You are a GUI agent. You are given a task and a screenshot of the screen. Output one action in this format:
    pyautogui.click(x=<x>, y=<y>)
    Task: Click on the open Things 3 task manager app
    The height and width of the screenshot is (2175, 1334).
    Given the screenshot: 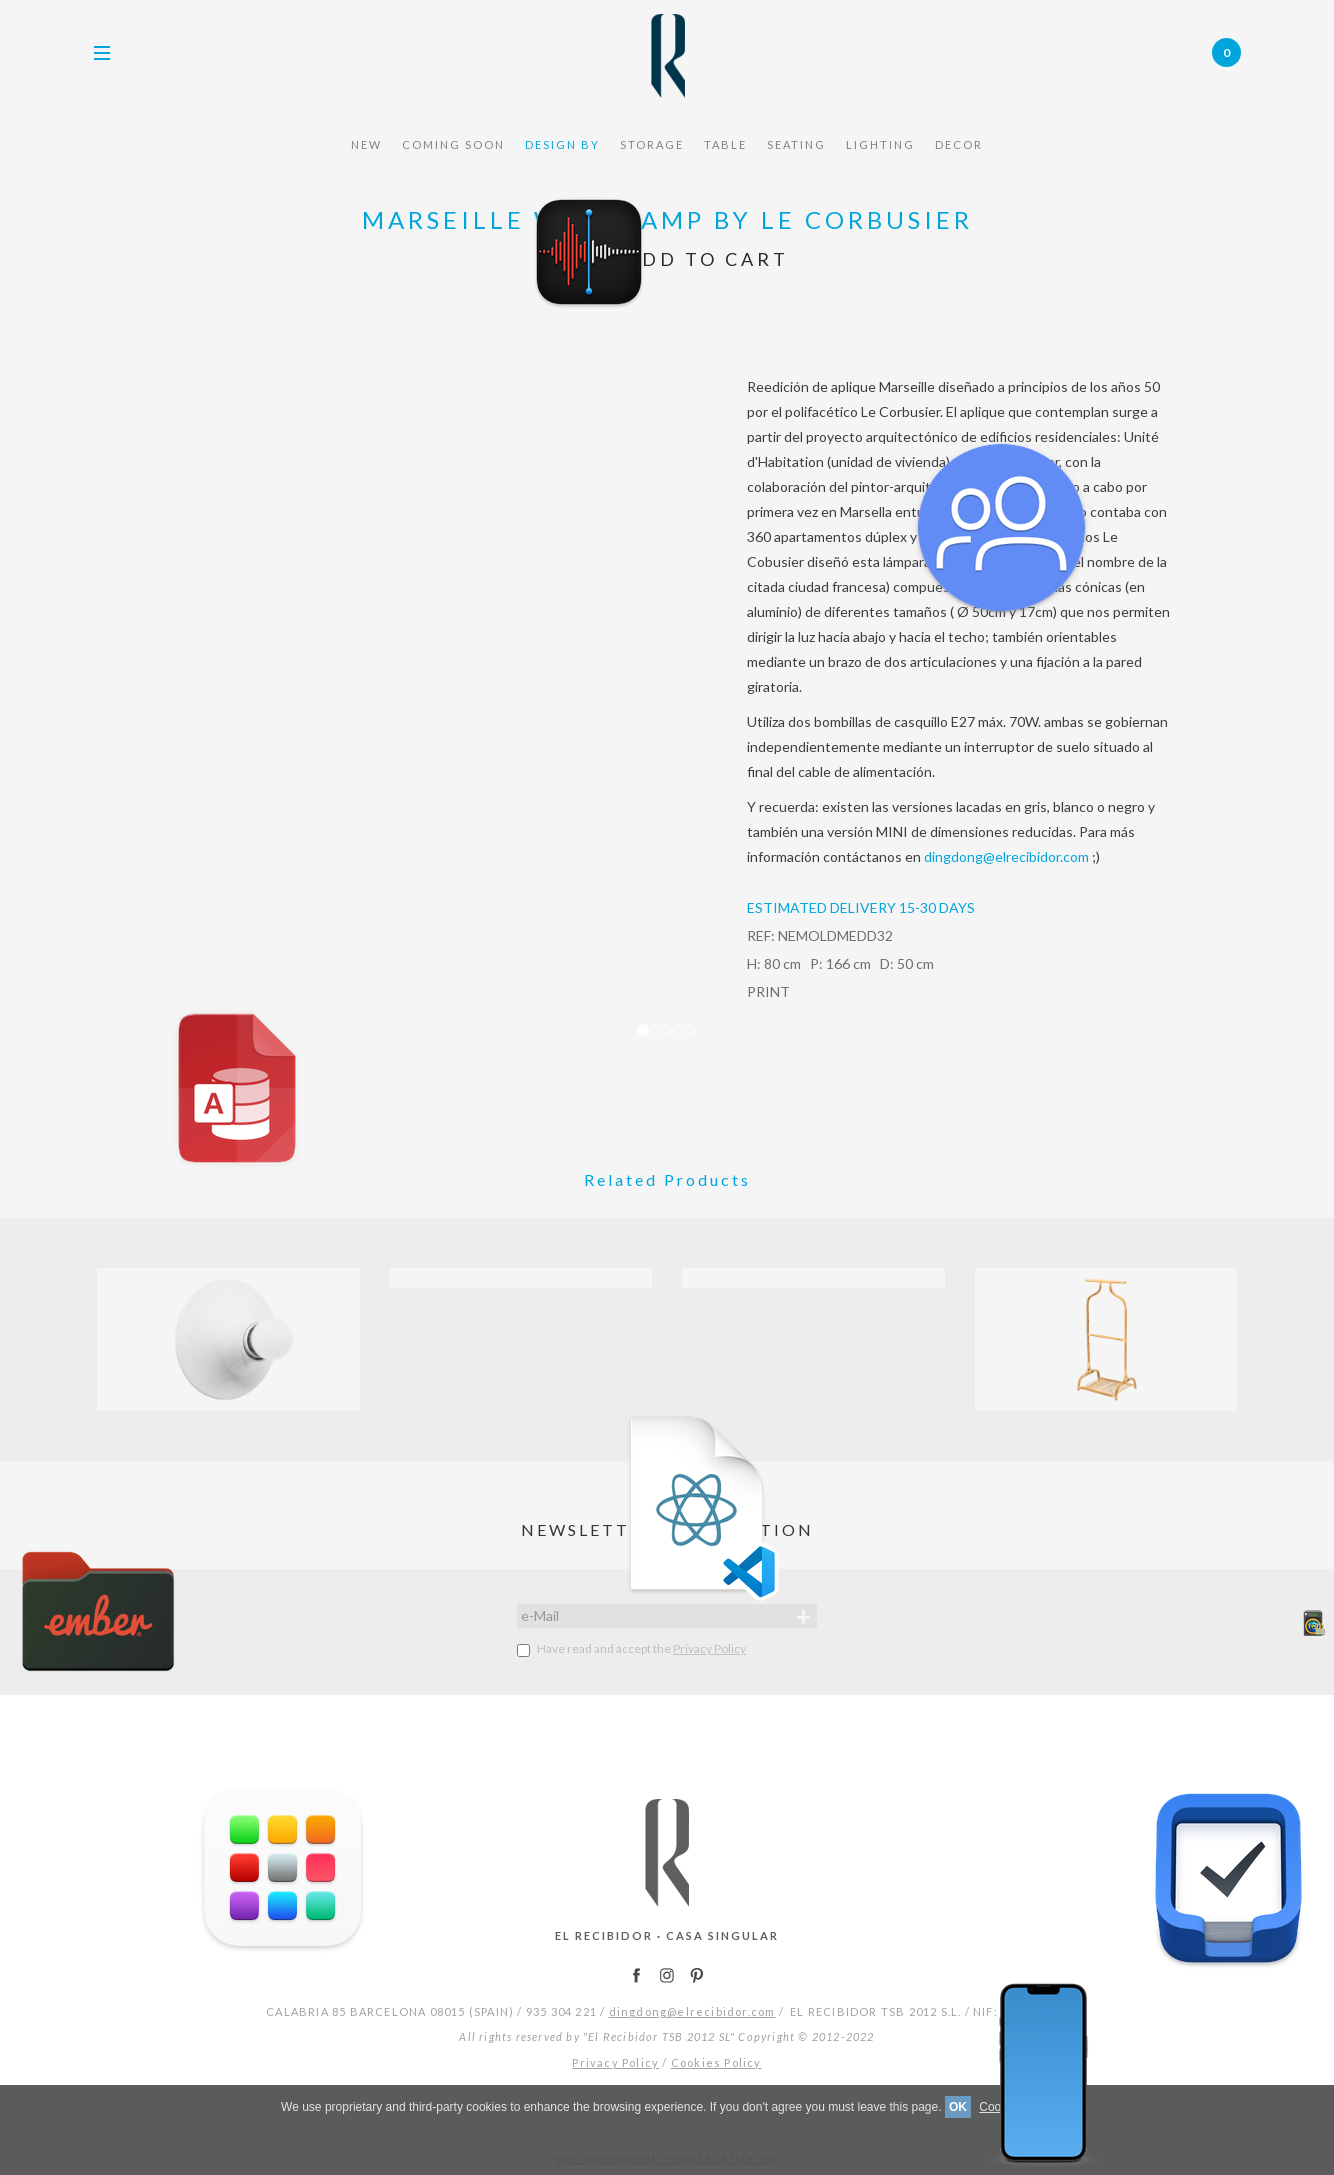 What is the action you would take?
    pyautogui.click(x=1228, y=1878)
    